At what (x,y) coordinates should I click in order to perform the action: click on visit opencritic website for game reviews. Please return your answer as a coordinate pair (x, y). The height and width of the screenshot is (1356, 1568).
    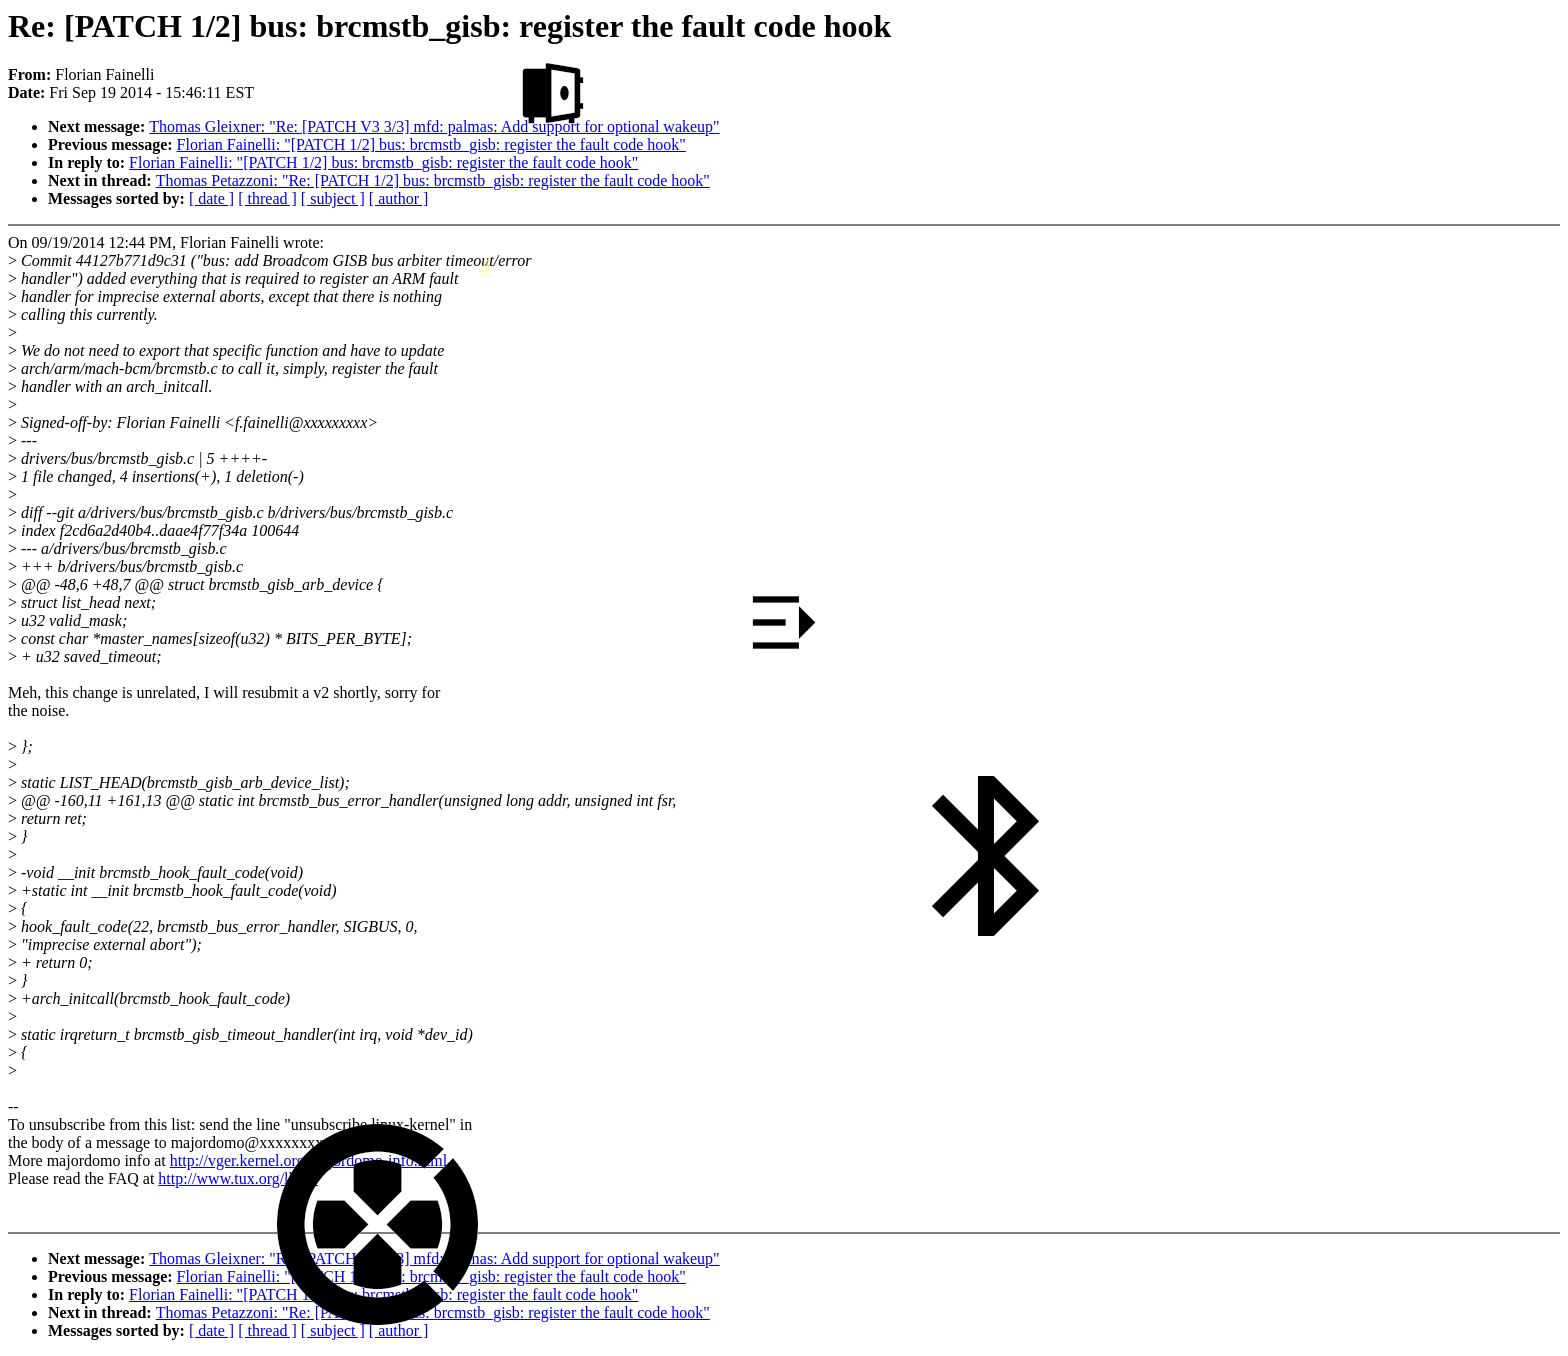
    Looking at the image, I should click on (377, 1224).